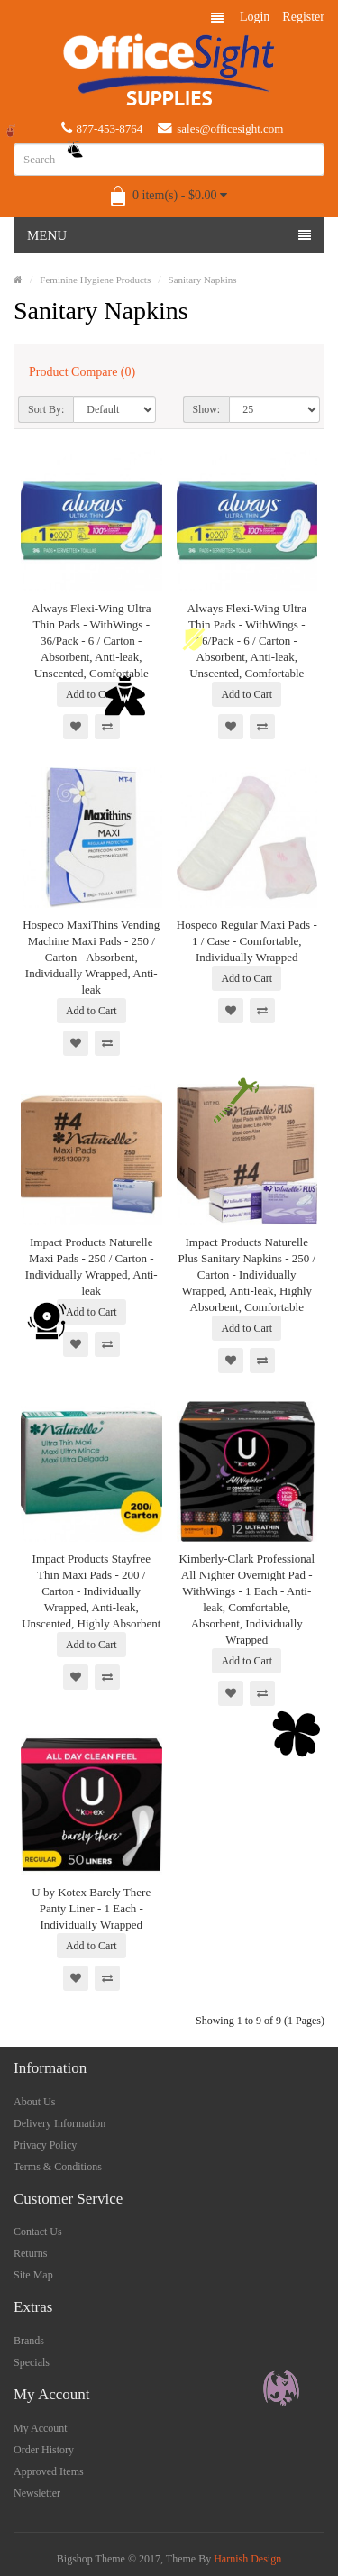 The width and height of the screenshot is (338, 2576). Describe the element at coordinates (297, 1734) in the screenshot. I see `indicates luck or bonus reward in a game` at that location.